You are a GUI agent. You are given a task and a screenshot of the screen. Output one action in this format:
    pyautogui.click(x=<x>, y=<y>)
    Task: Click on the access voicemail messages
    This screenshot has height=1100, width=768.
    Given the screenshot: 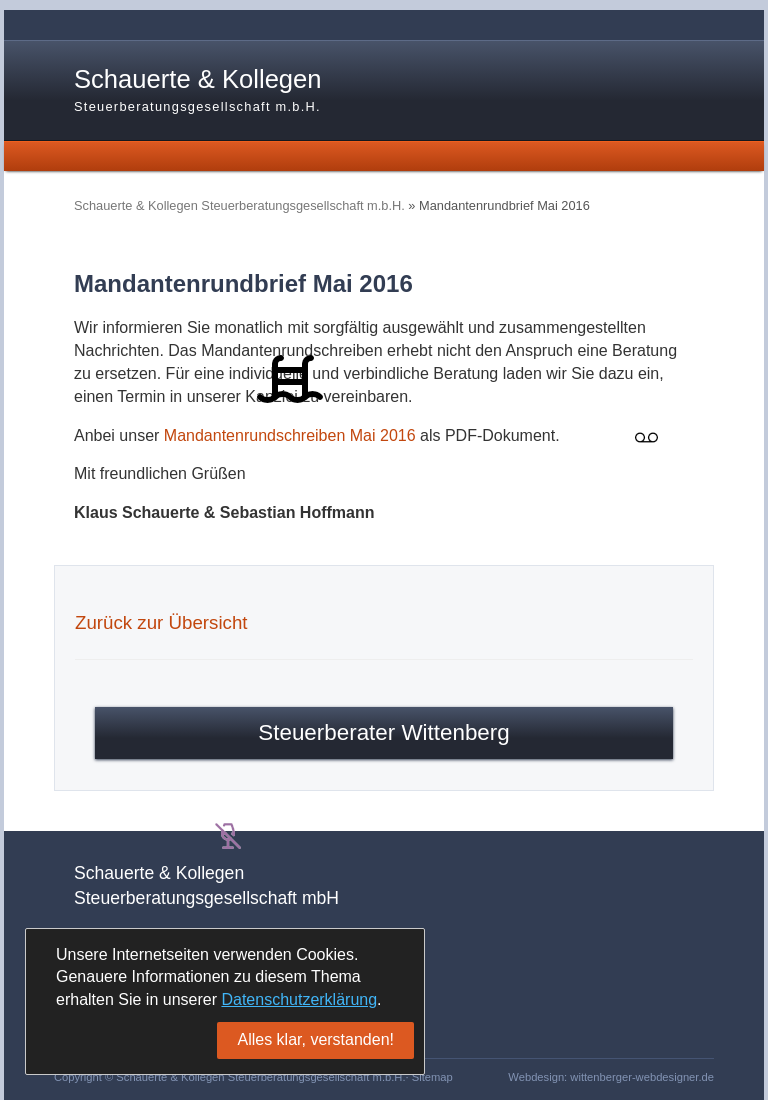 What is the action you would take?
    pyautogui.click(x=646, y=437)
    